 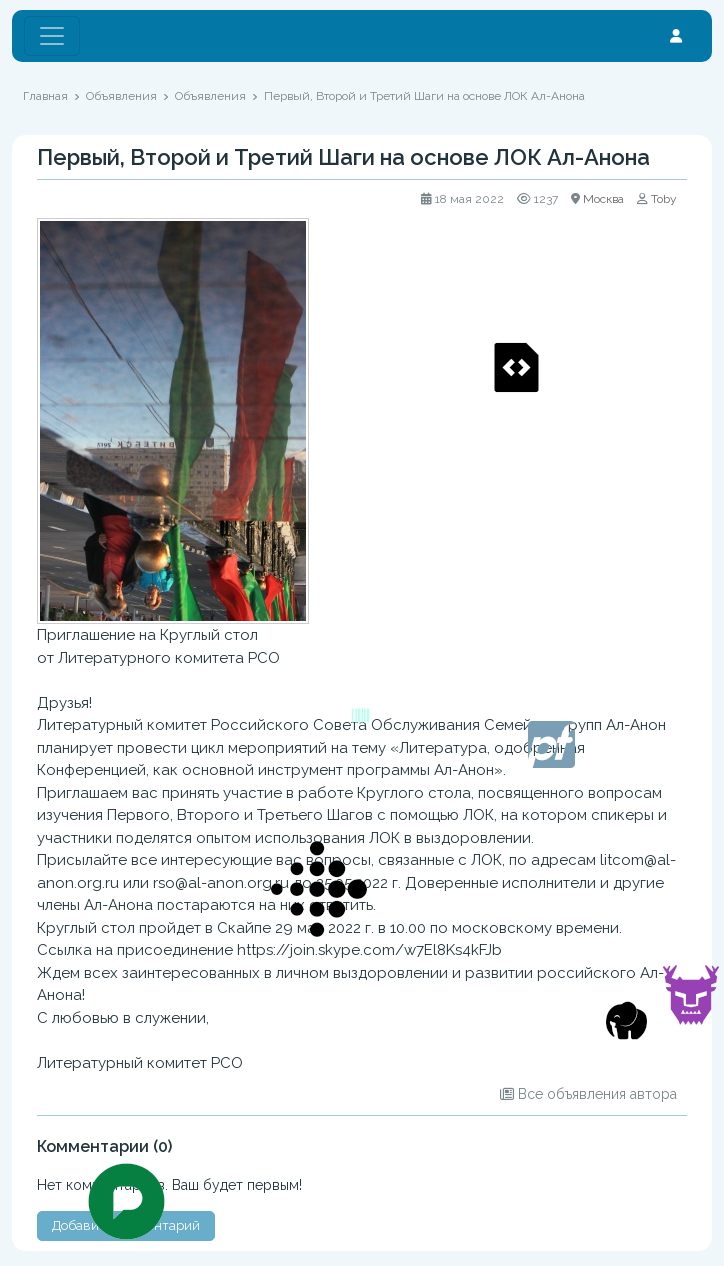 I want to click on open a code or source file, so click(x=516, y=367).